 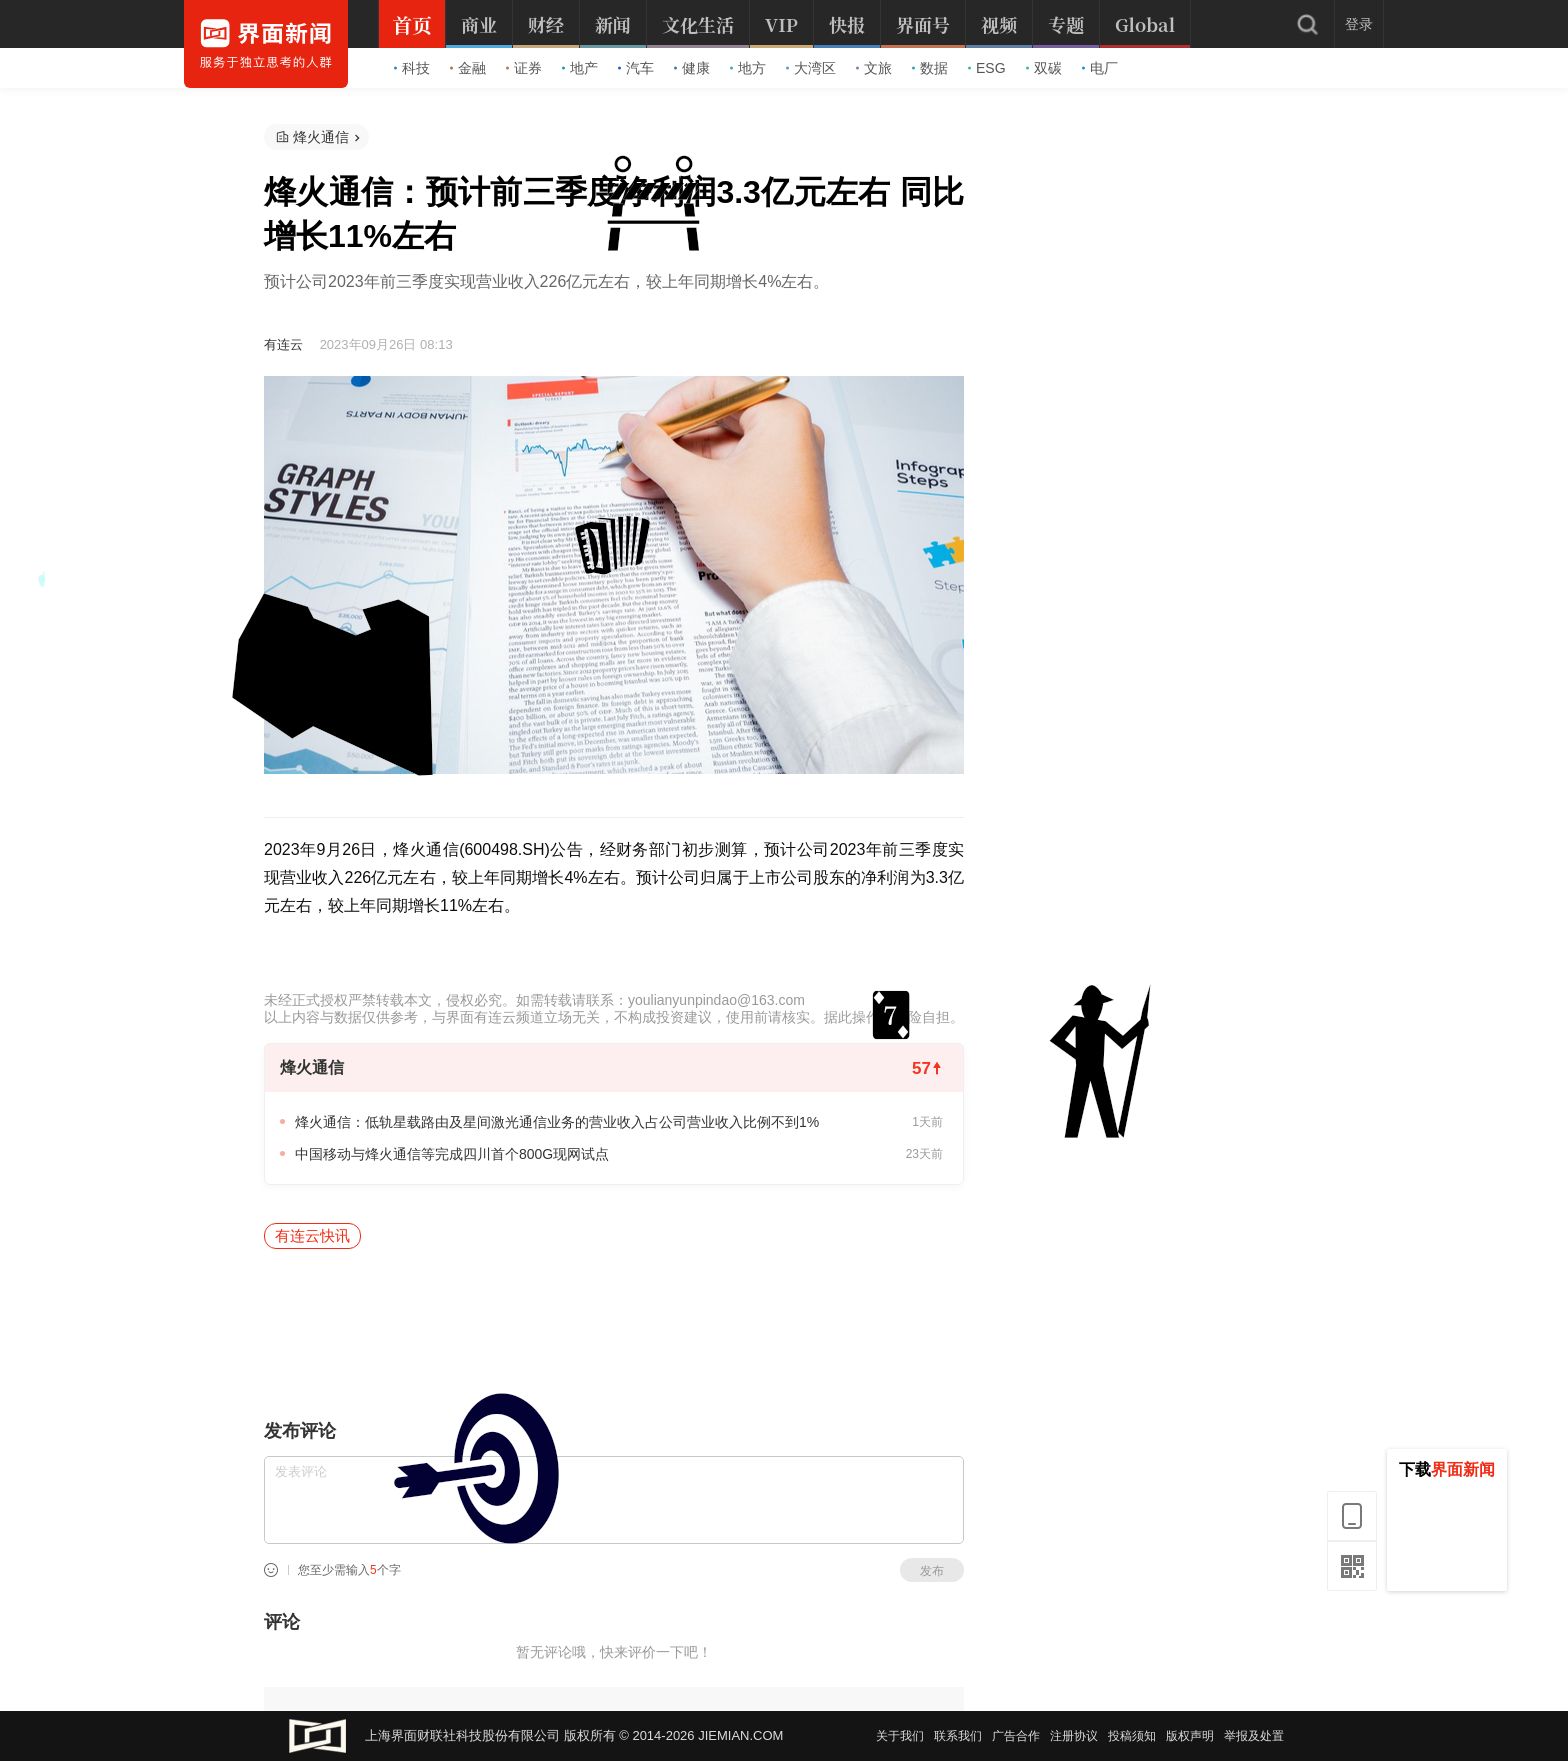 I want to click on select accordion instrument, so click(x=612, y=542).